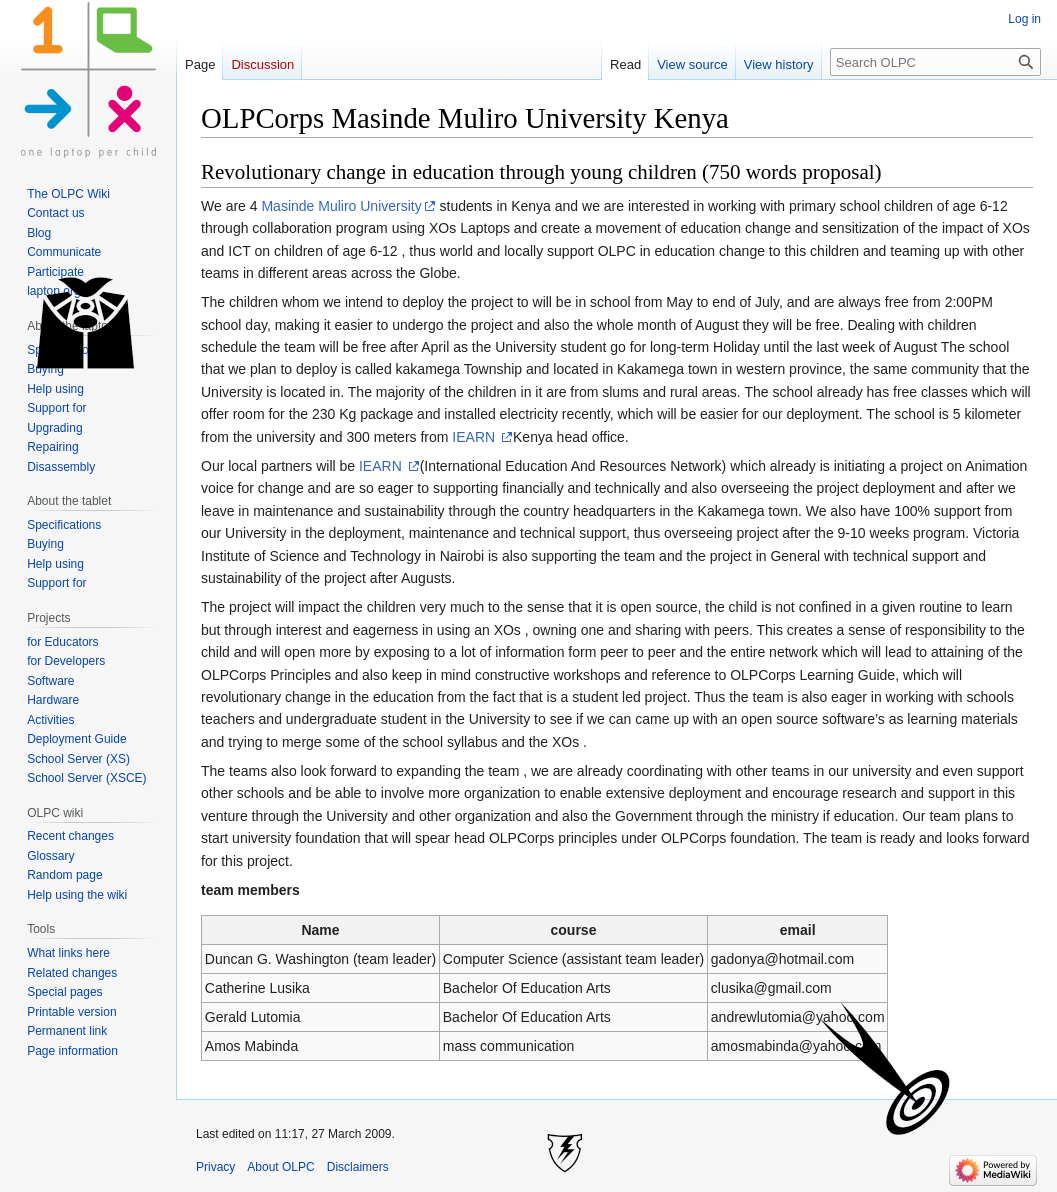 The height and width of the screenshot is (1192, 1057). I want to click on equip heavy armor or collar item, so click(85, 316).